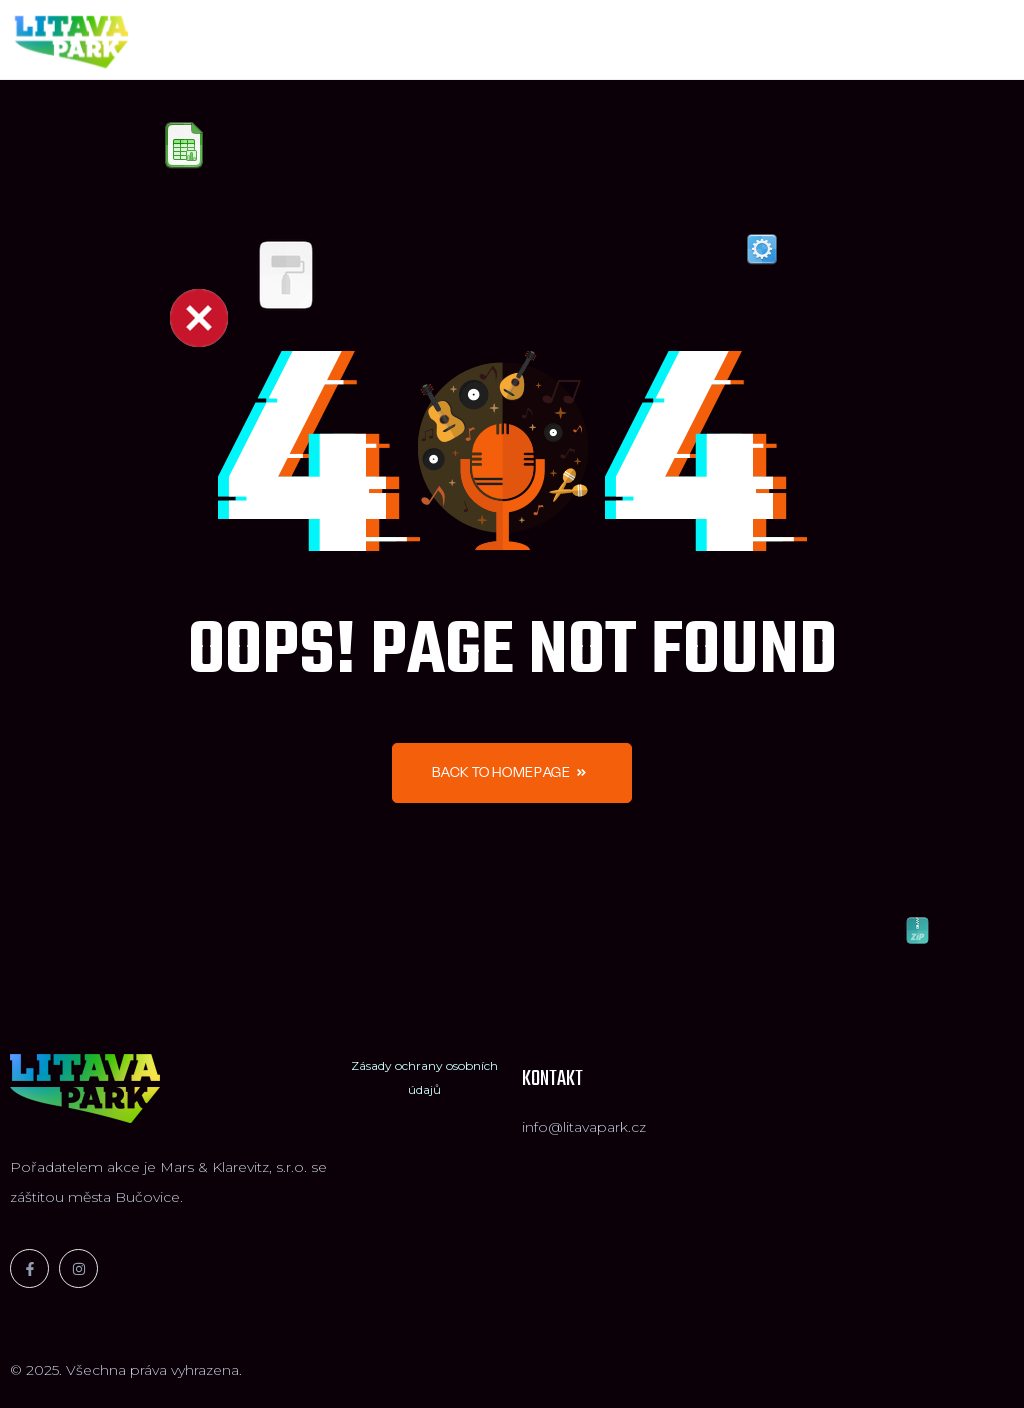 This screenshot has height=1408, width=1024. Describe the element at coordinates (917, 930) in the screenshot. I see `compressed zip file` at that location.